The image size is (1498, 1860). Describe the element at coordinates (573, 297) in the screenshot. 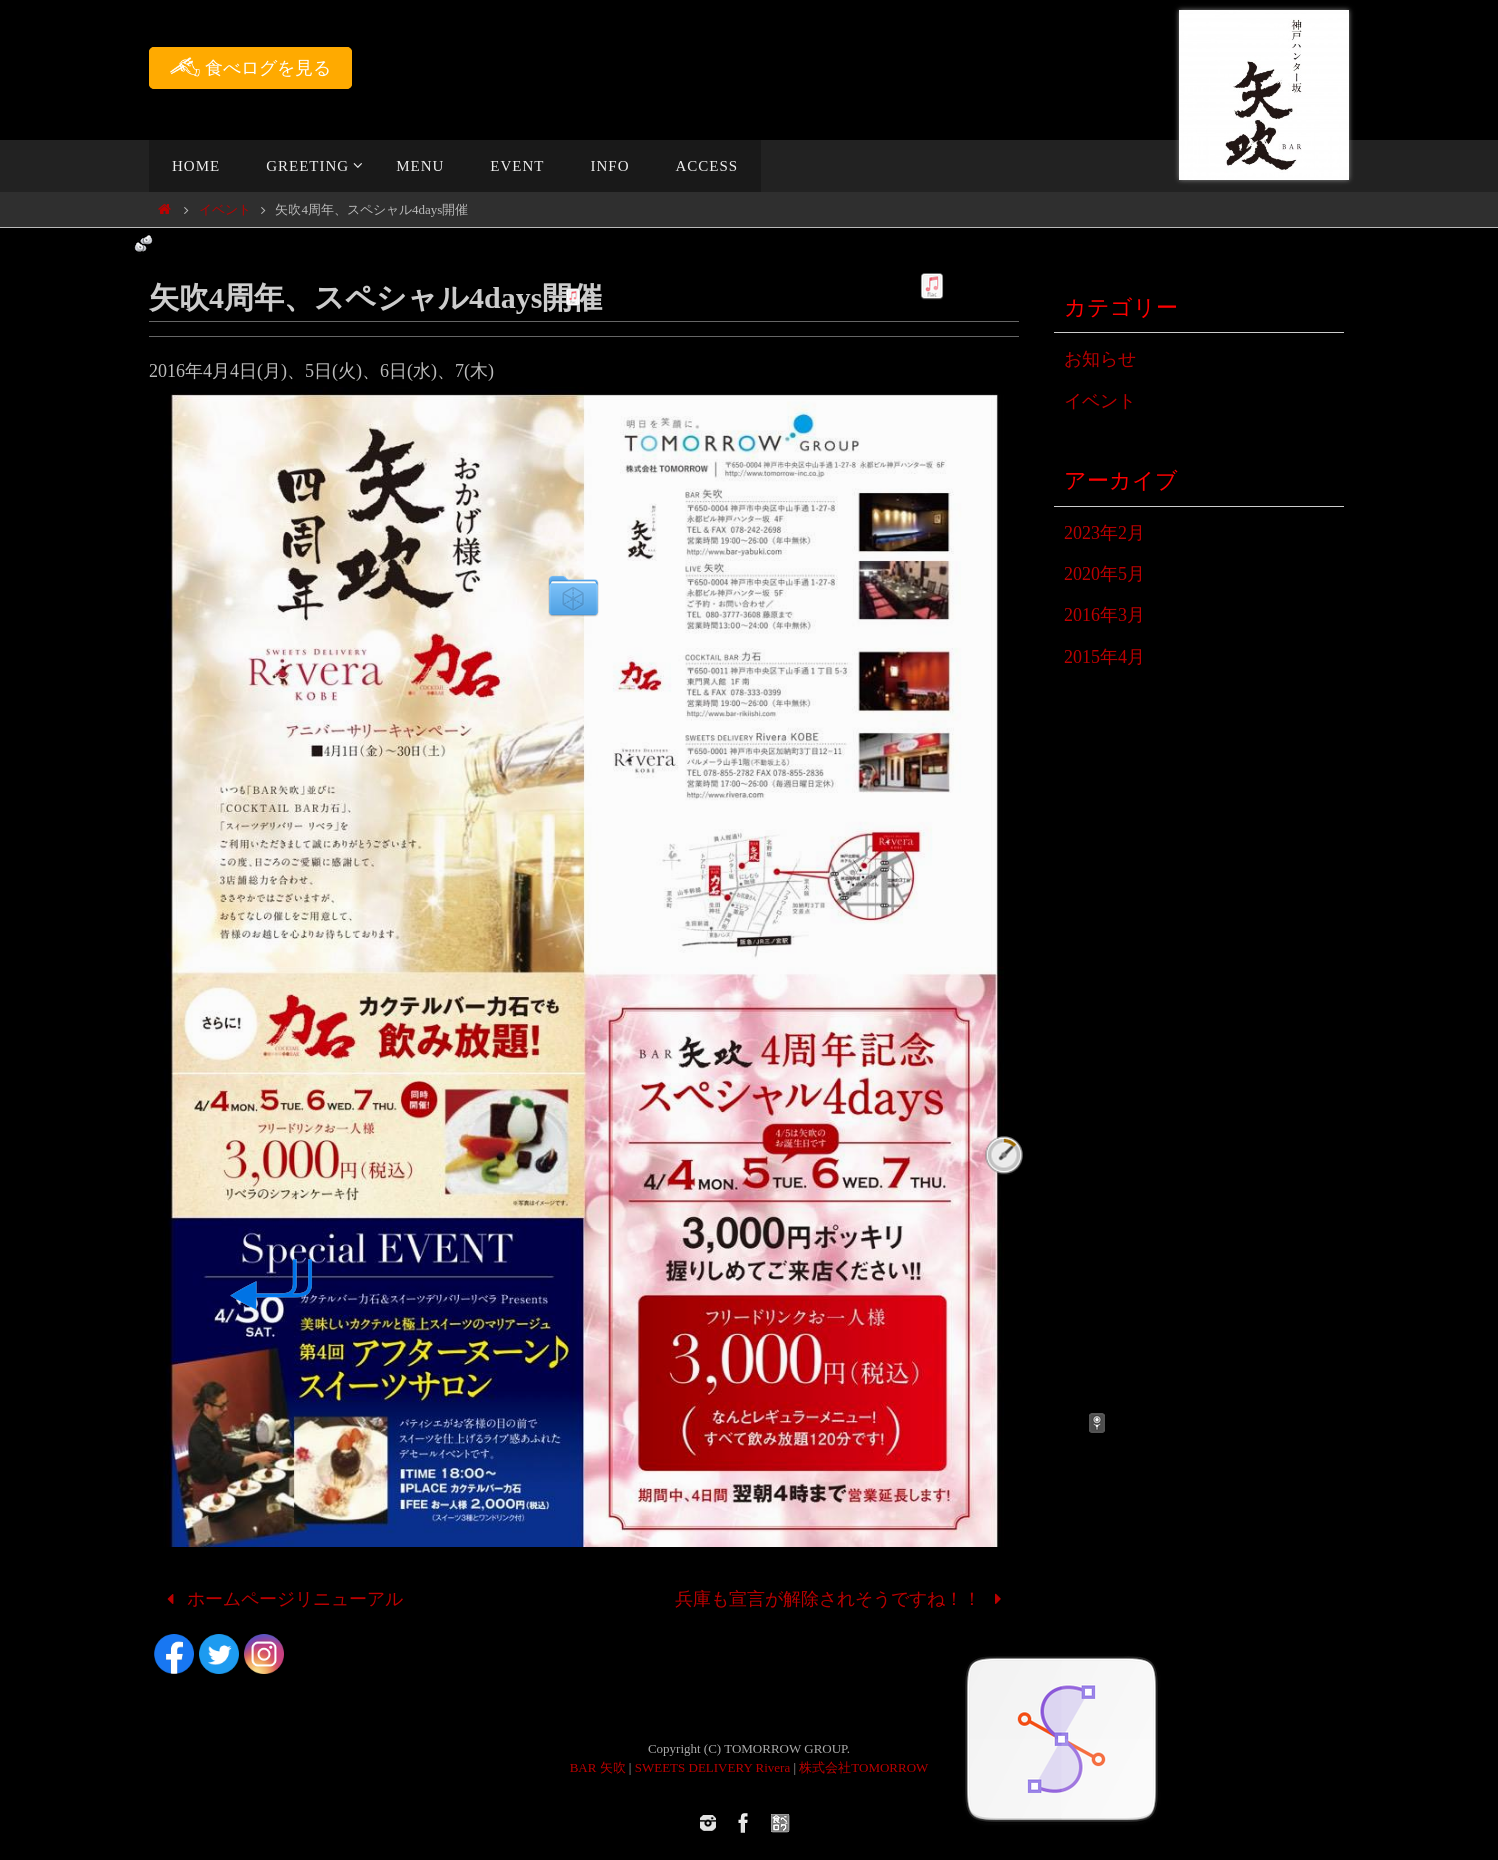

I see `a flac audio file` at that location.